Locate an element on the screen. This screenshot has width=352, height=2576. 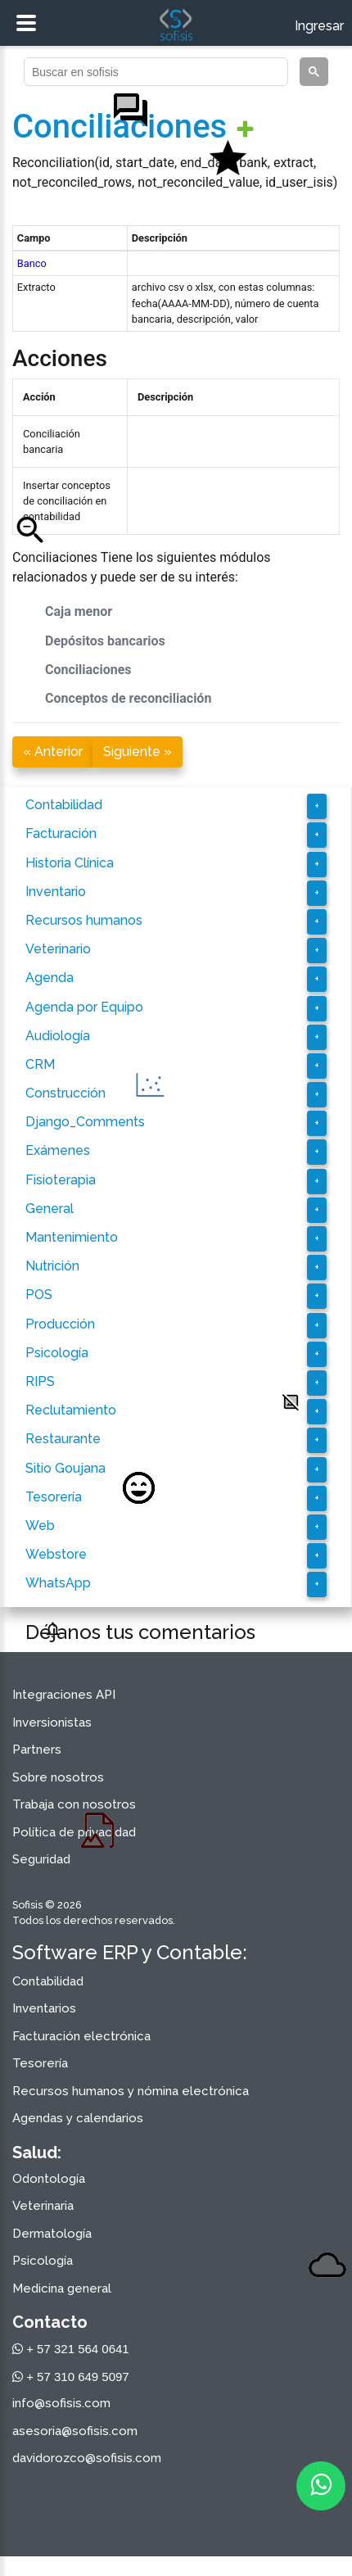
view image file is located at coordinates (99, 1830).